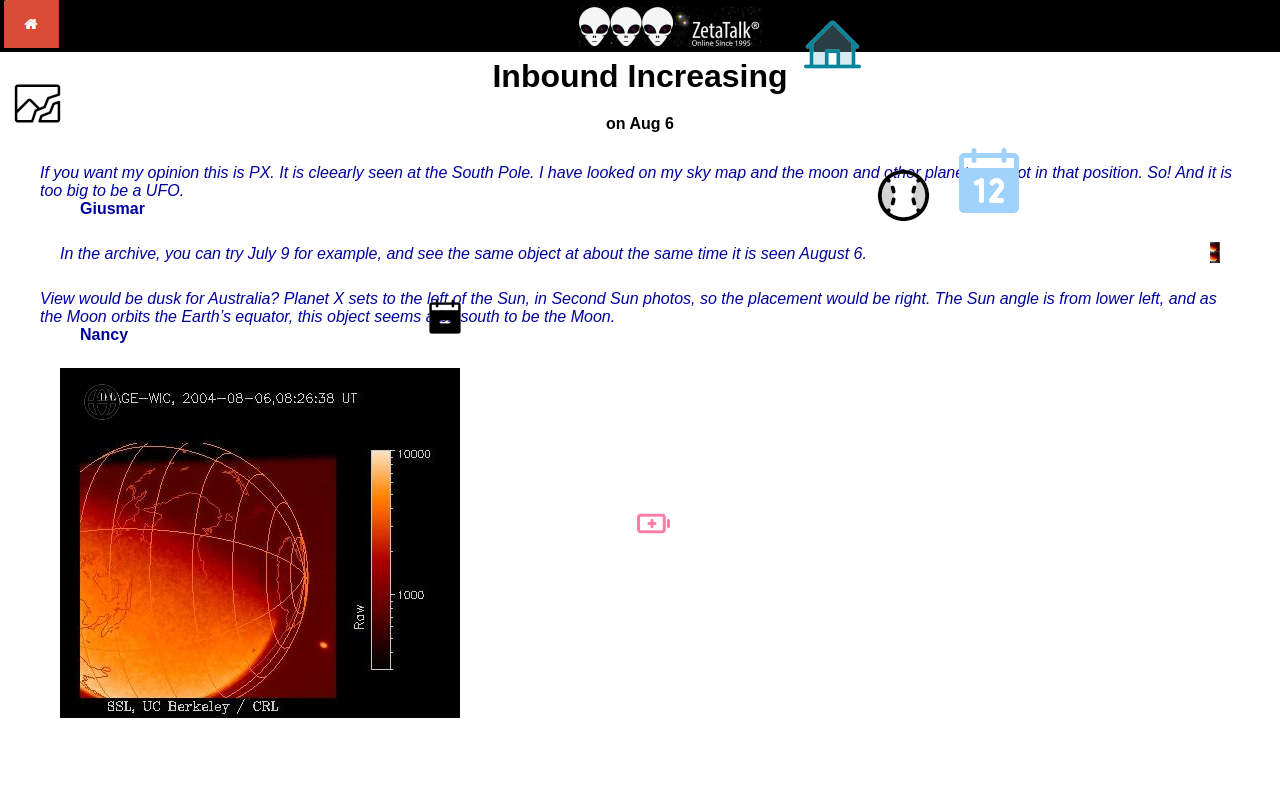 This screenshot has height=790, width=1280. Describe the element at coordinates (445, 318) in the screenshot. I see `remove an event from your calendar` at that location.